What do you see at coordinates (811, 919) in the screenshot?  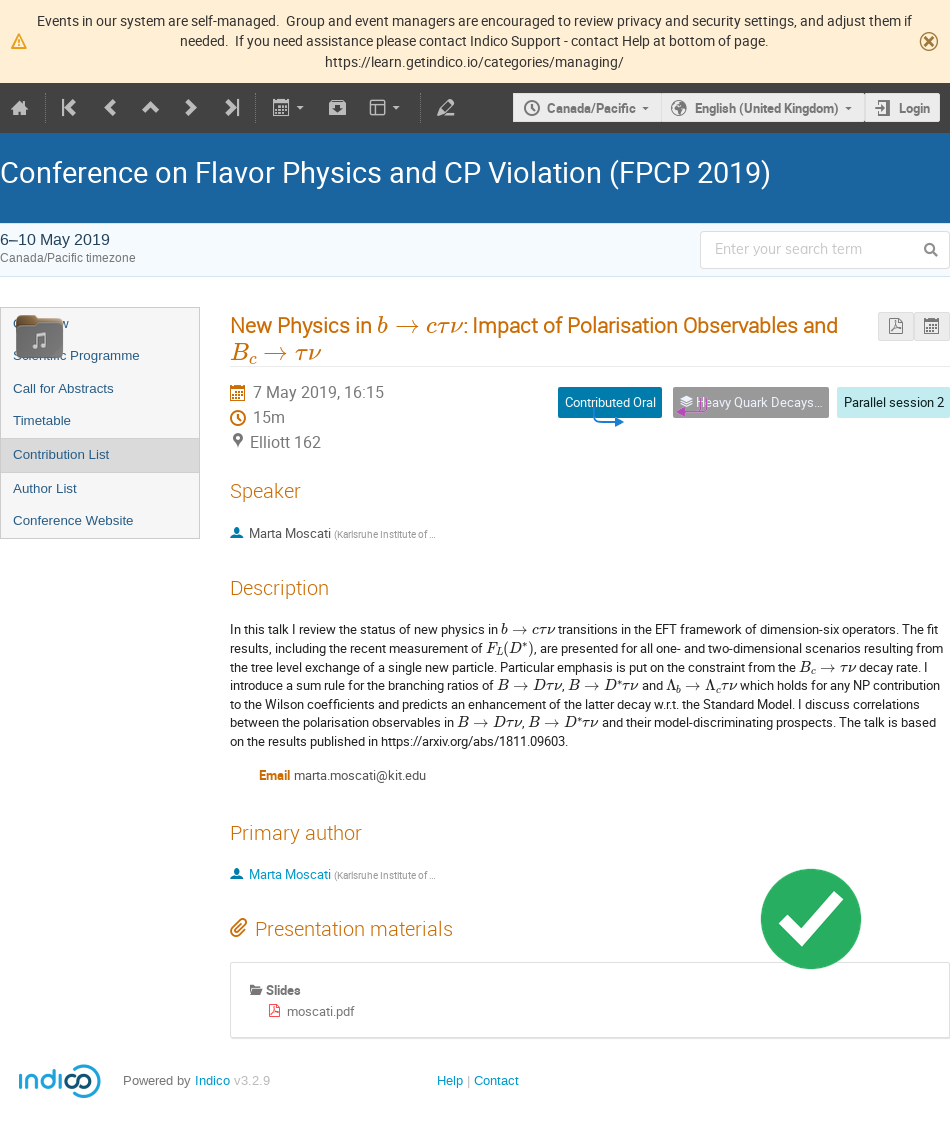 I see `indicates a completed or successful action` at bounding box center [811, 919].